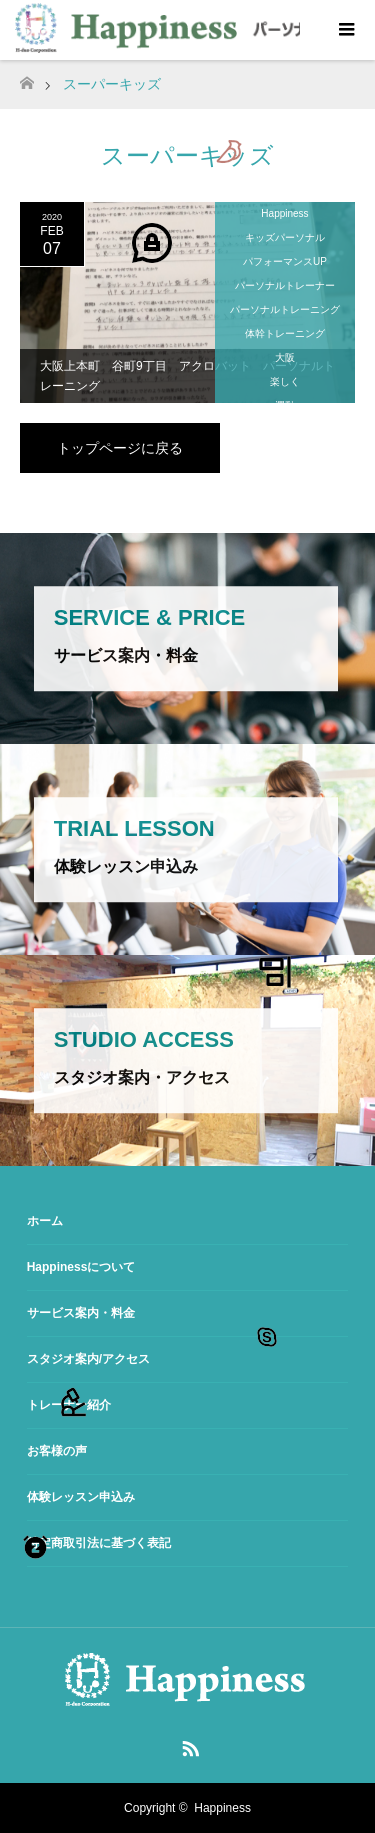  Describe the element at coordinates (73, 1402) in the screenshot. I see `access lab results or diagnostics` at that location.